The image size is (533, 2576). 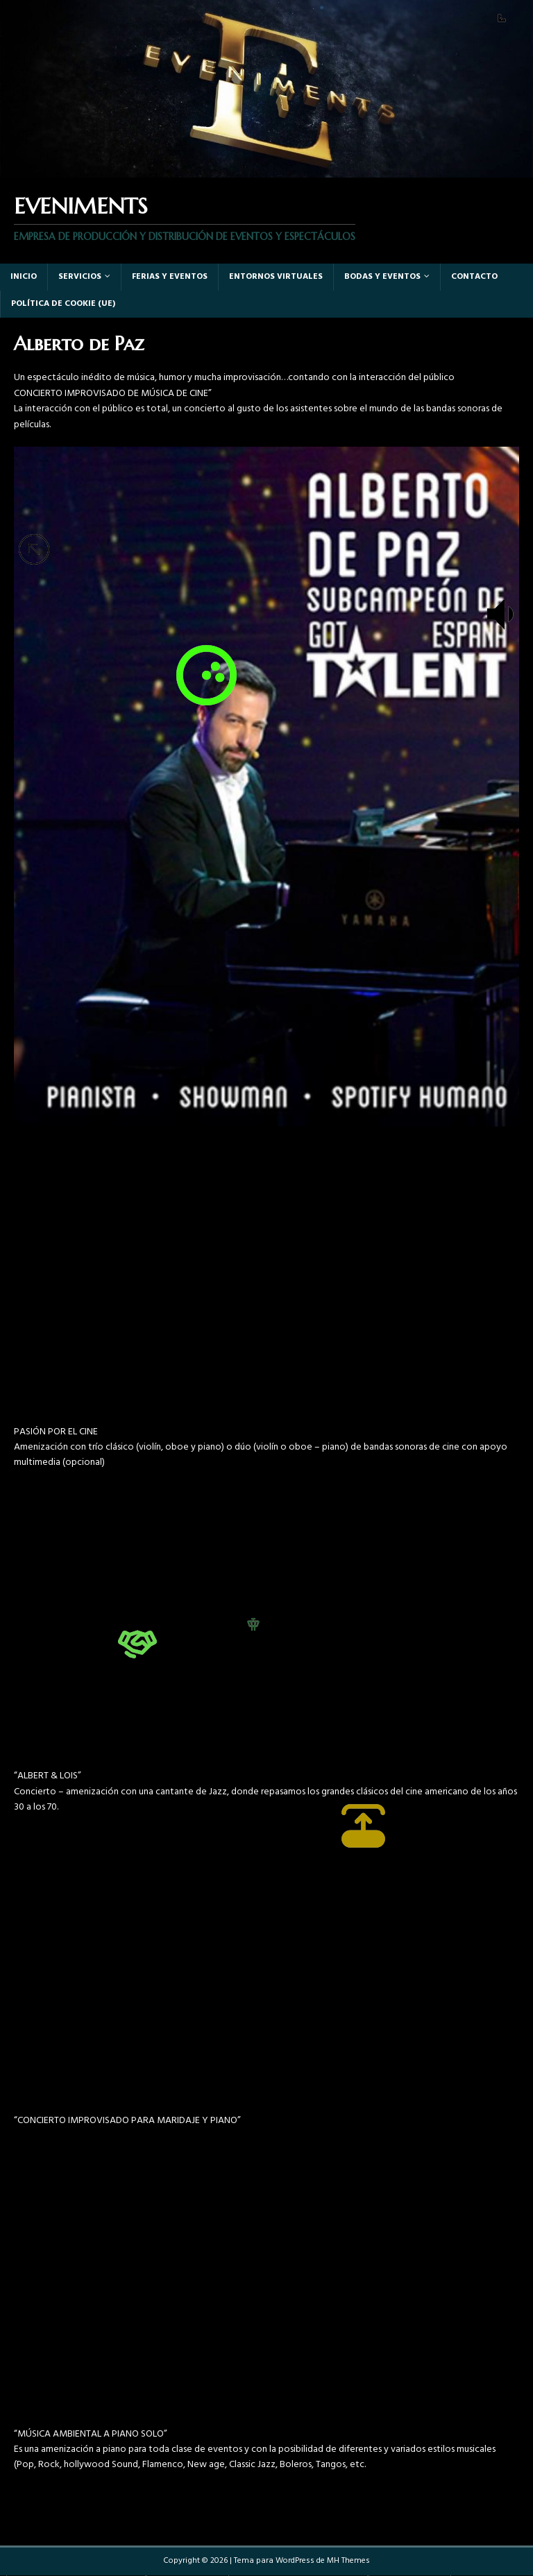 I want to click on navigate back to previous screen, so click(x=34, y=549).